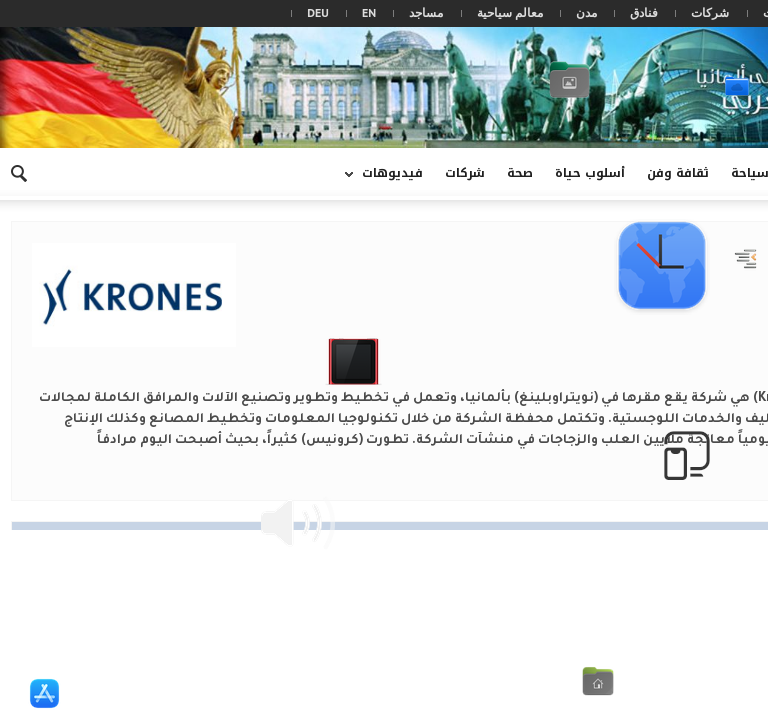 This screenshot has width=768, height=720. Describe the element at coordinates (737, 86) in the screenshot. I see `access cloud-synced files and folders` at that location.